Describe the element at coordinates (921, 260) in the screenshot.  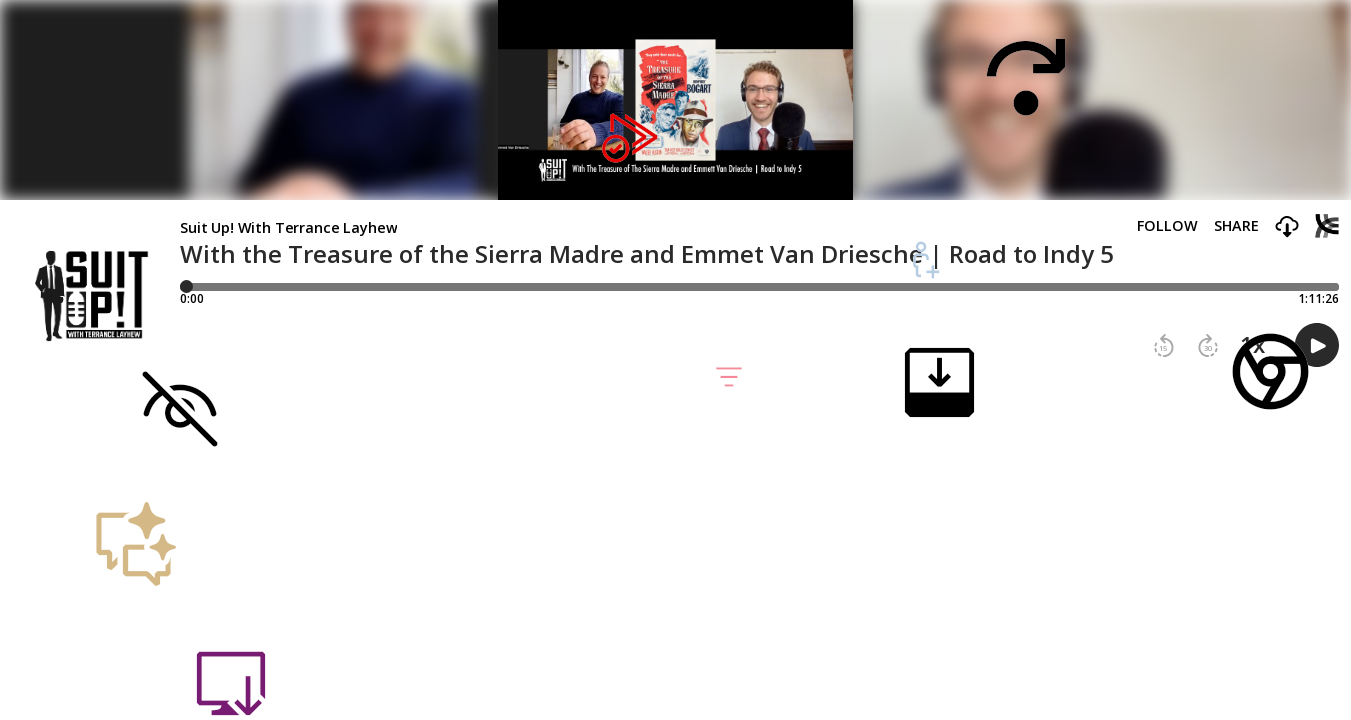
I see `add a new user or contact` at that location.